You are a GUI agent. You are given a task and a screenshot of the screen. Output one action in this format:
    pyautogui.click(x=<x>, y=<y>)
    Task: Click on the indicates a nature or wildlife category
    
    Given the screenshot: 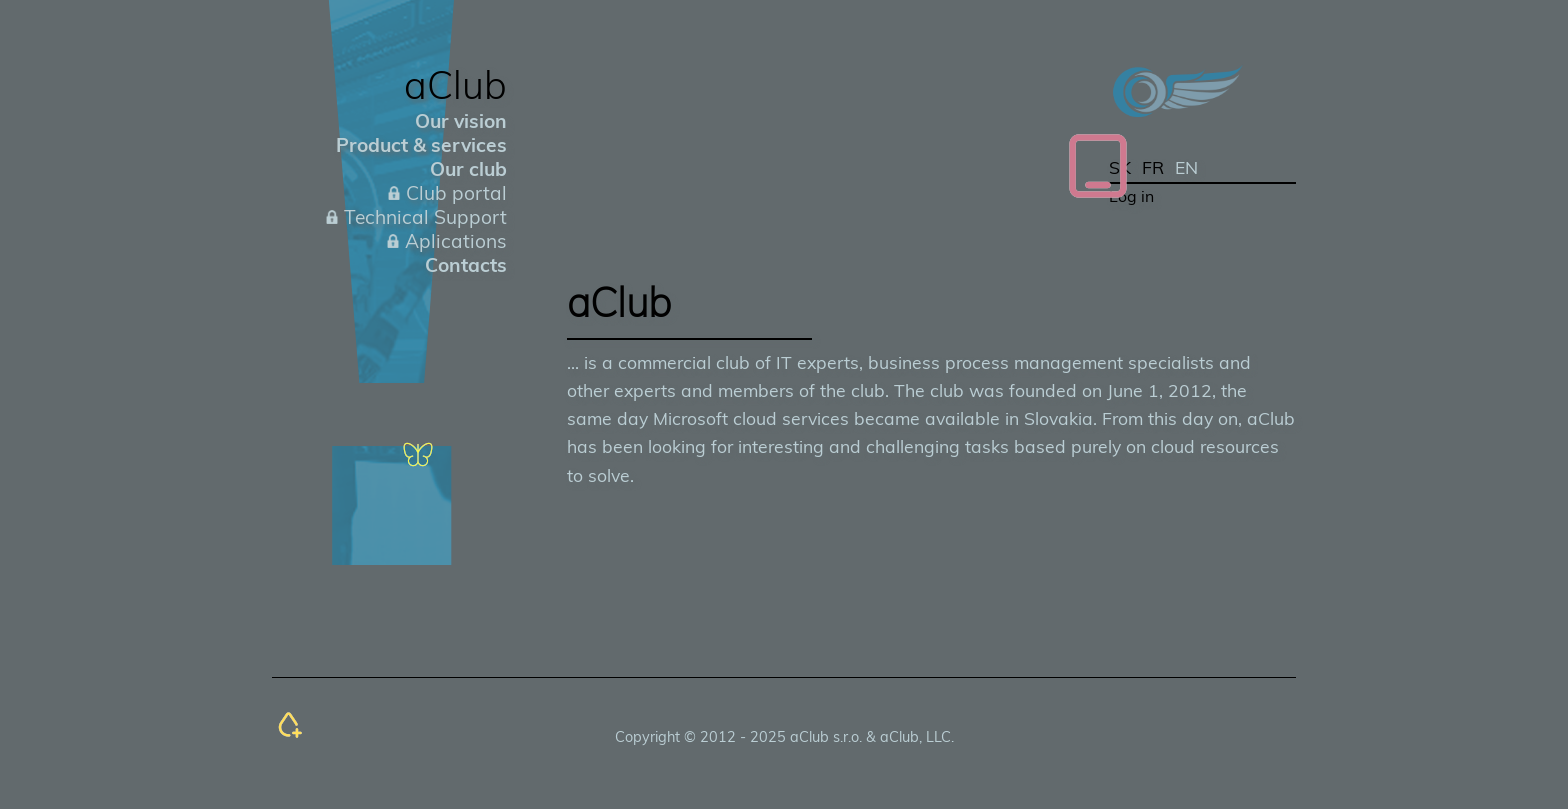 What is the action you would take?
    pyautogui.click(x=418, y=454)
    